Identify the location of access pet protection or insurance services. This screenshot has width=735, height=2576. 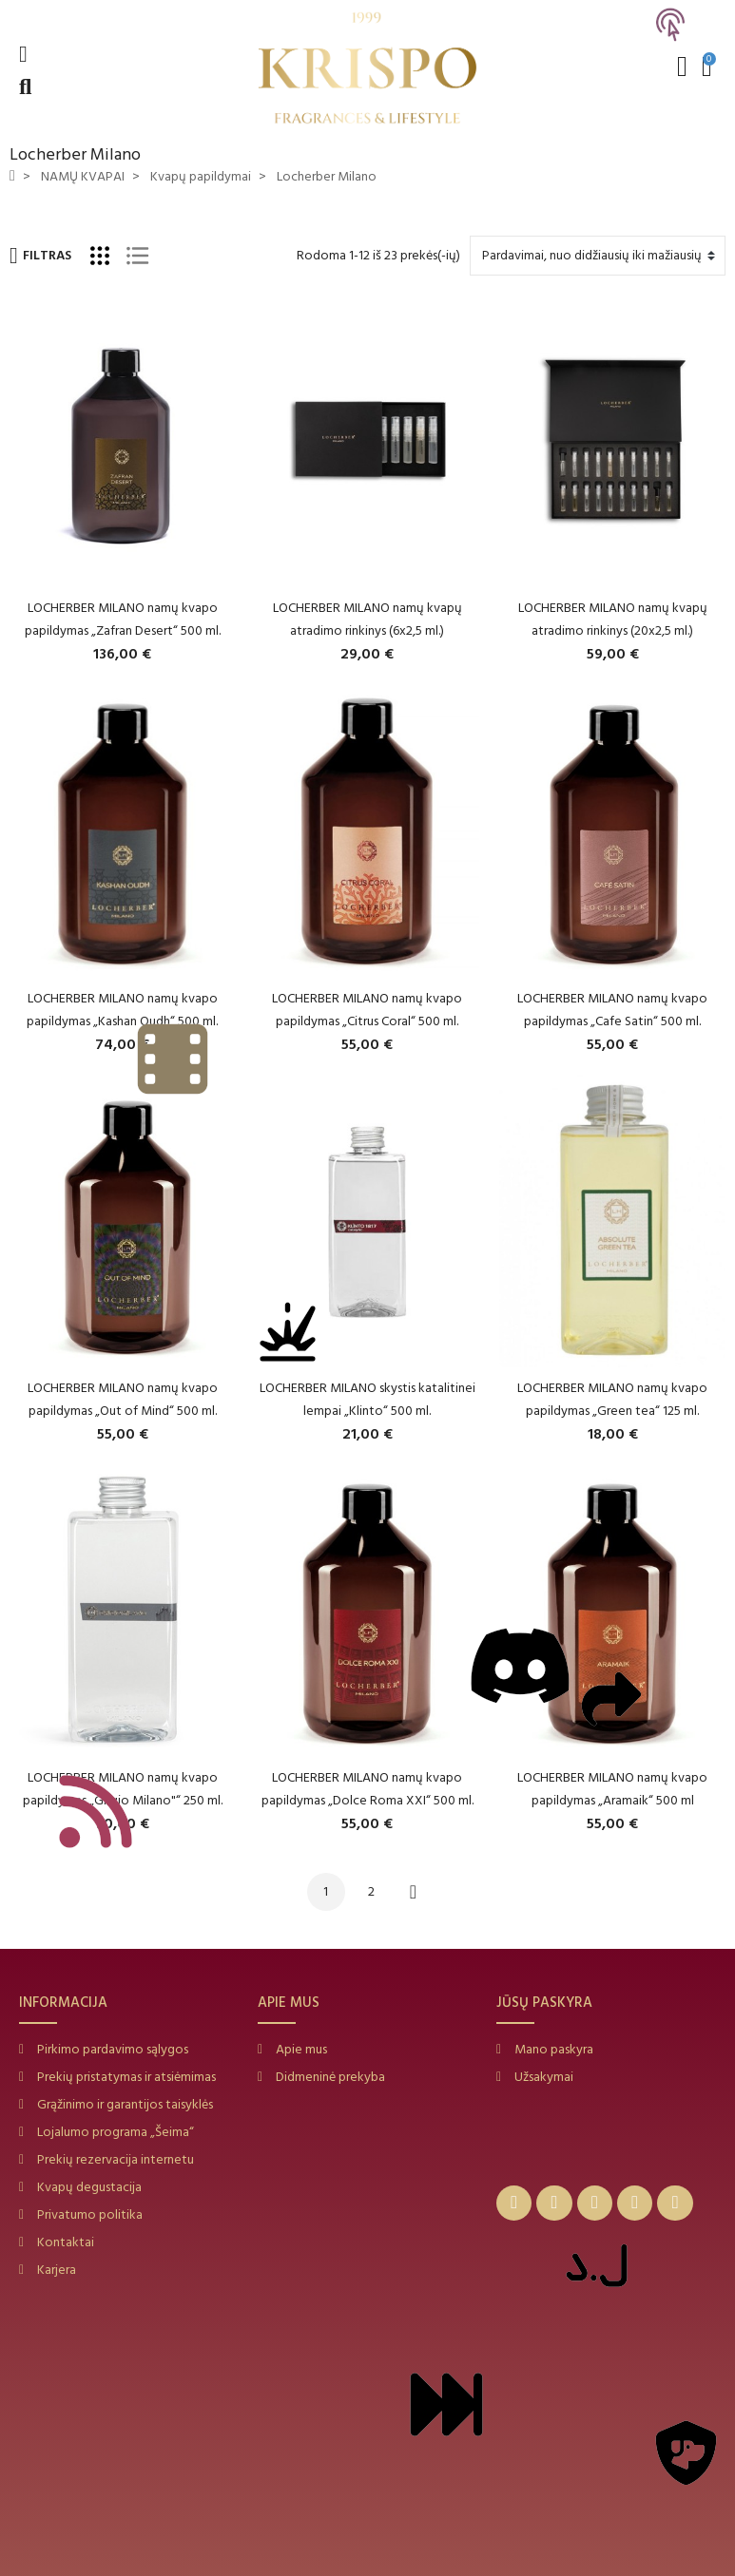
(686, 2452).